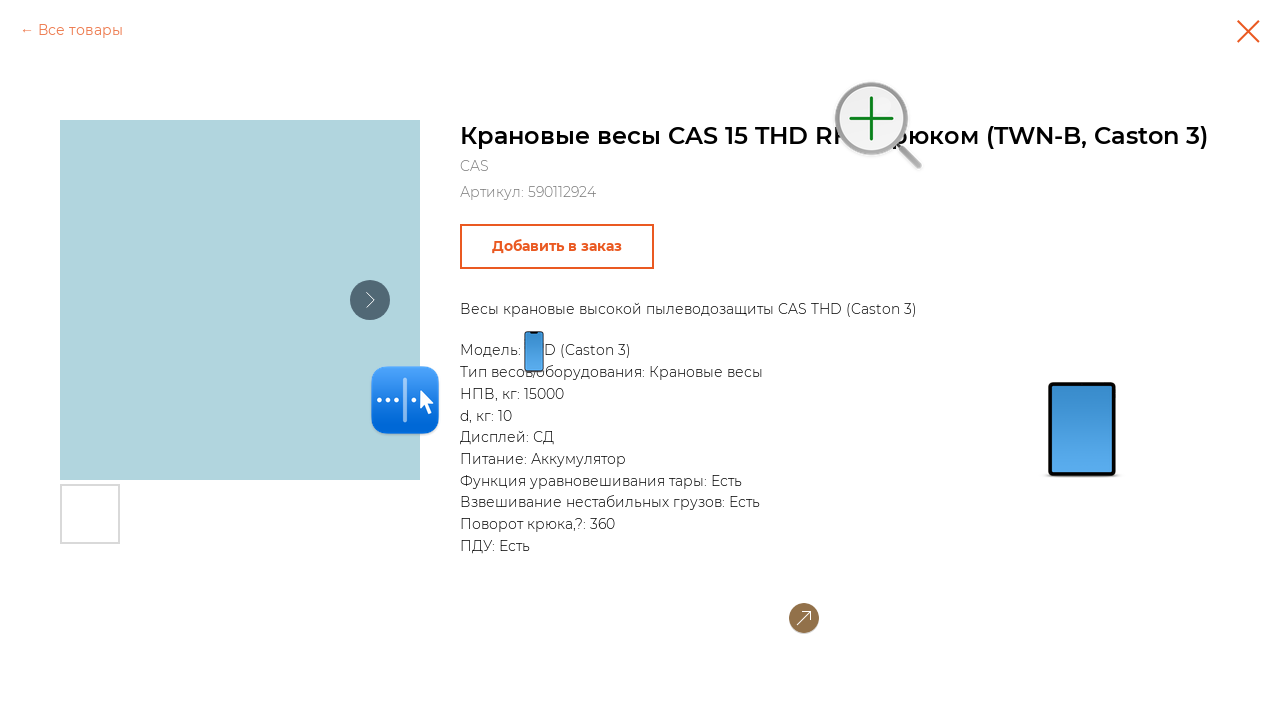 The image size is (1280, 720). I want to click on iPad Air device icon, so click(1082, 430).